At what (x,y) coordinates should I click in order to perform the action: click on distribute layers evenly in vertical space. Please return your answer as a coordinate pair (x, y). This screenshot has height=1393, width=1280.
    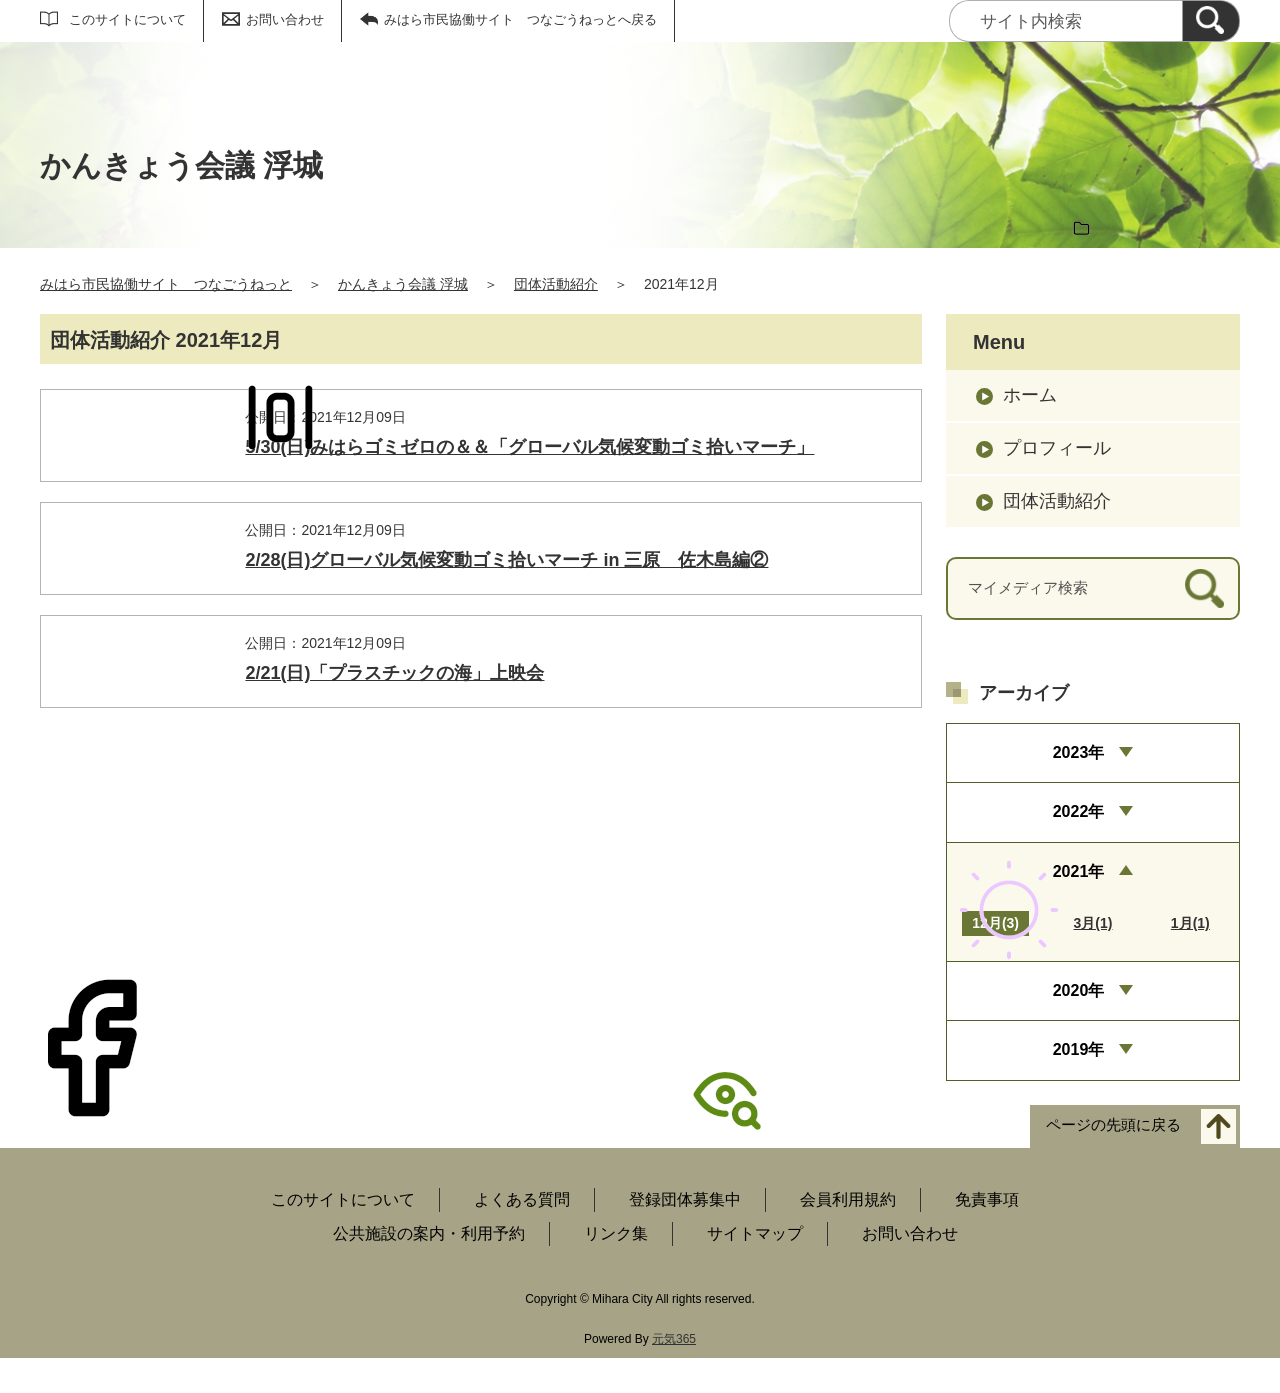
    Looking at the image, I should click on (280, 417).